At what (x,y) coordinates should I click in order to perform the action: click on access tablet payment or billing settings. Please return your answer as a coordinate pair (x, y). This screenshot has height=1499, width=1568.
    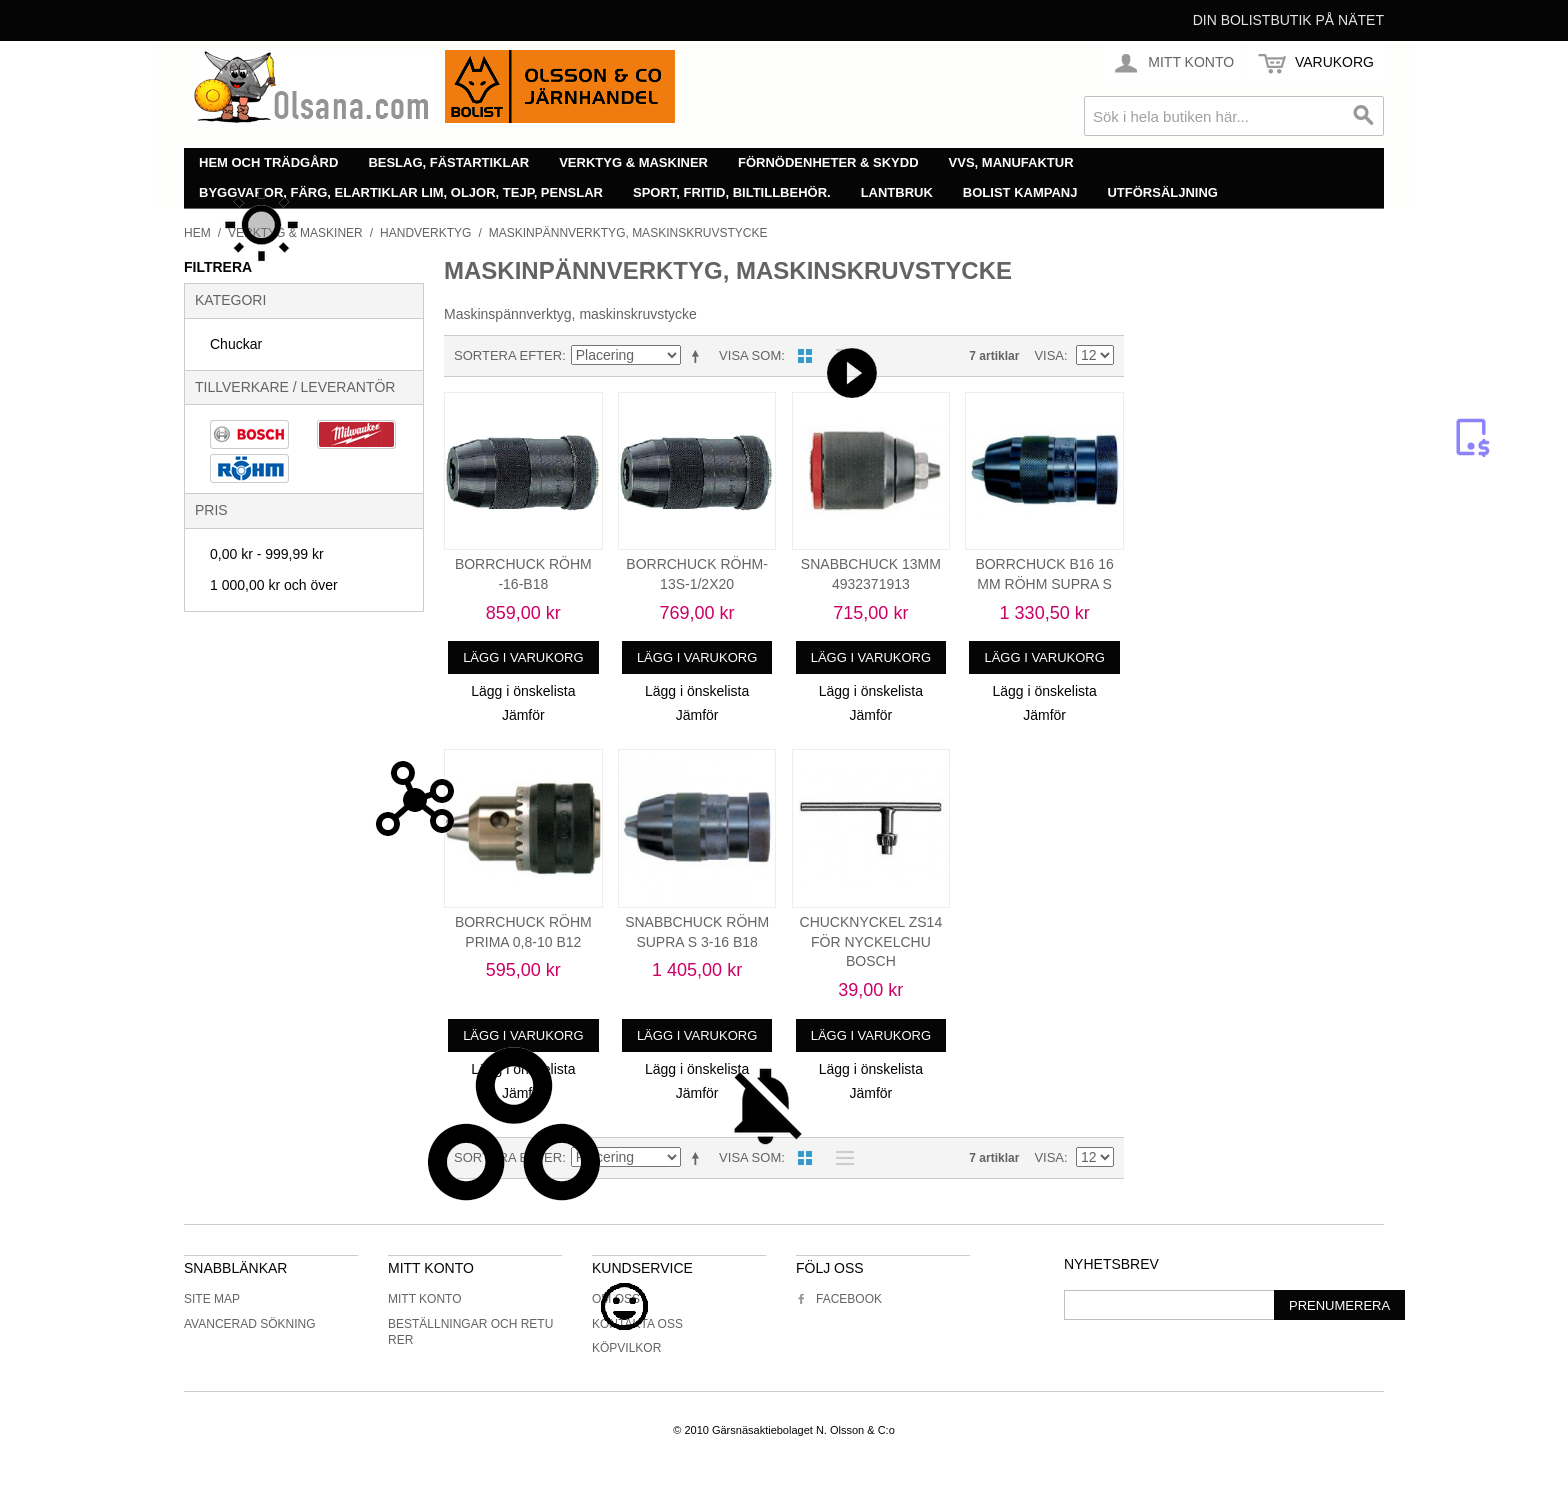
    Looking at the image, I should click on (1471, 437).